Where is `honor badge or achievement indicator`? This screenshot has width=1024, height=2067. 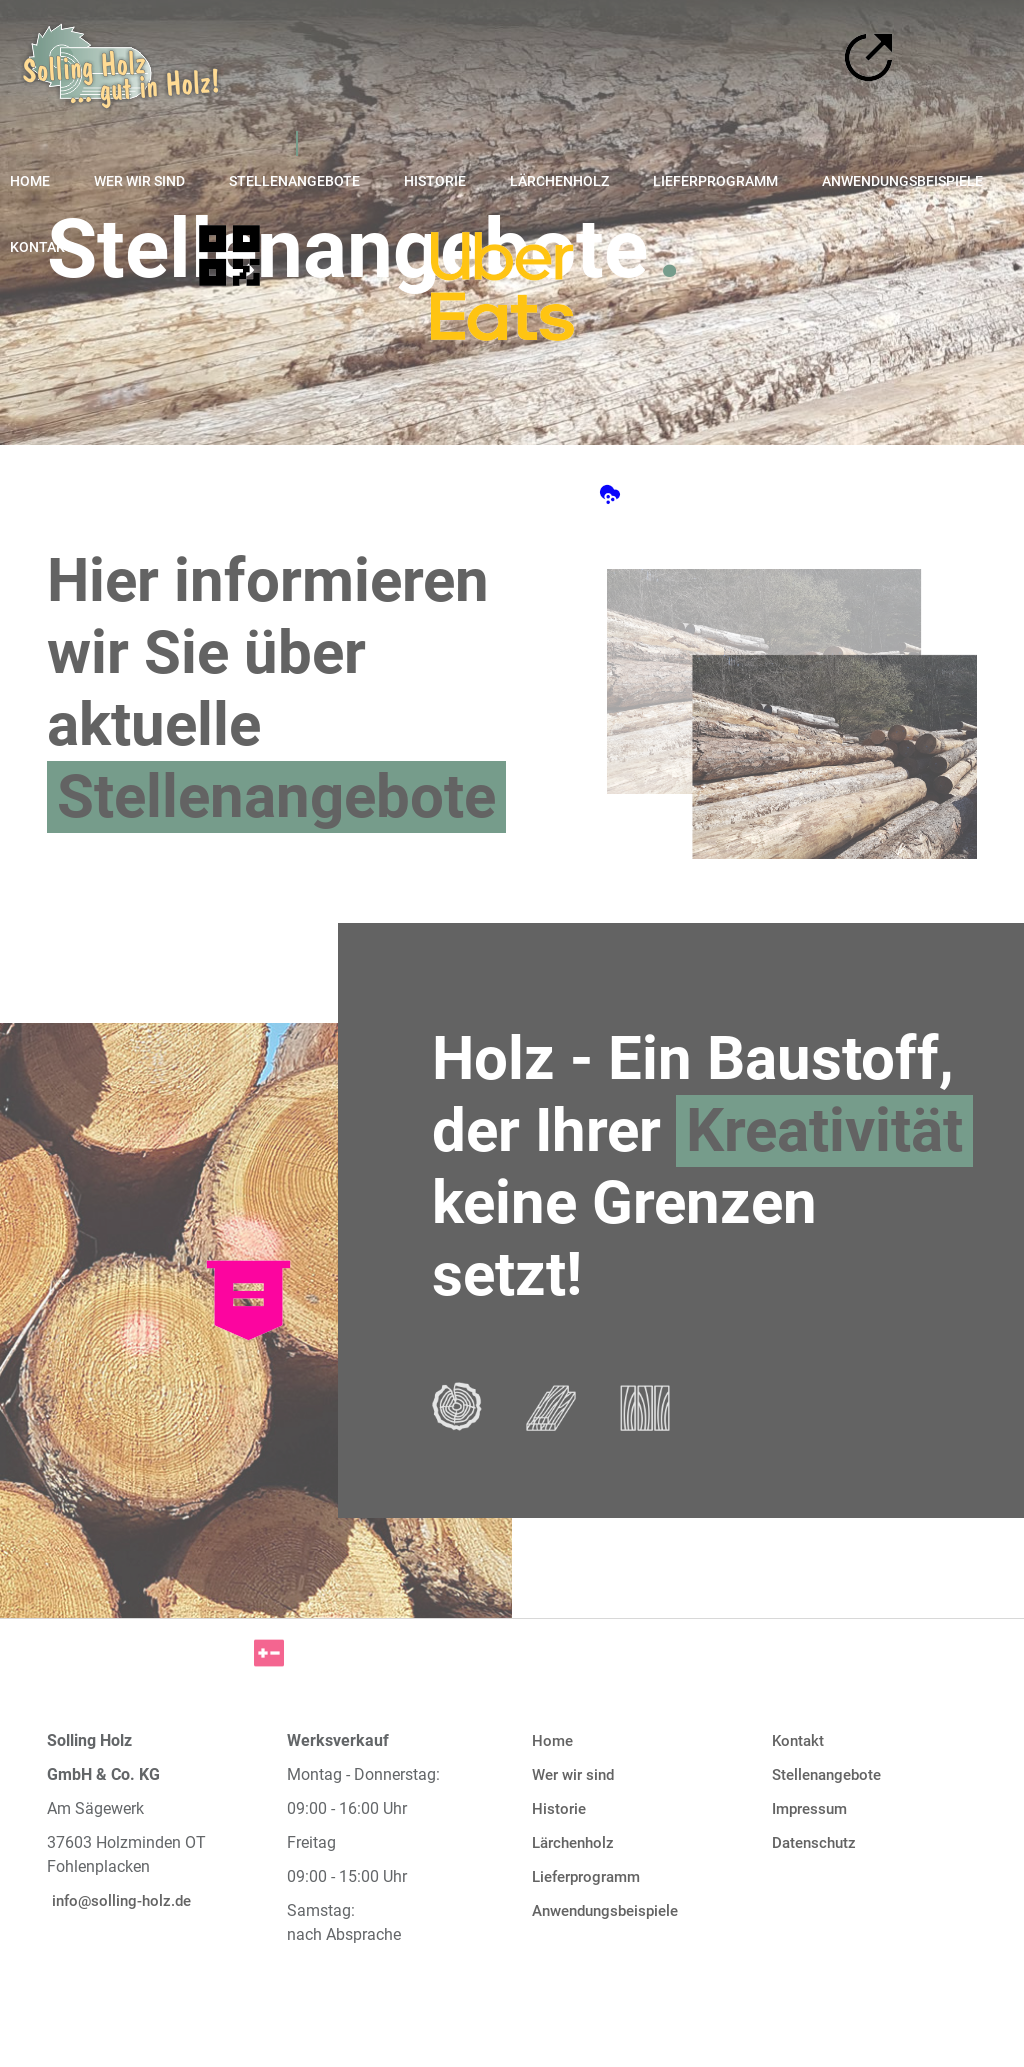
honor badge or achievement indicator is located at coordinates (248, 1298).